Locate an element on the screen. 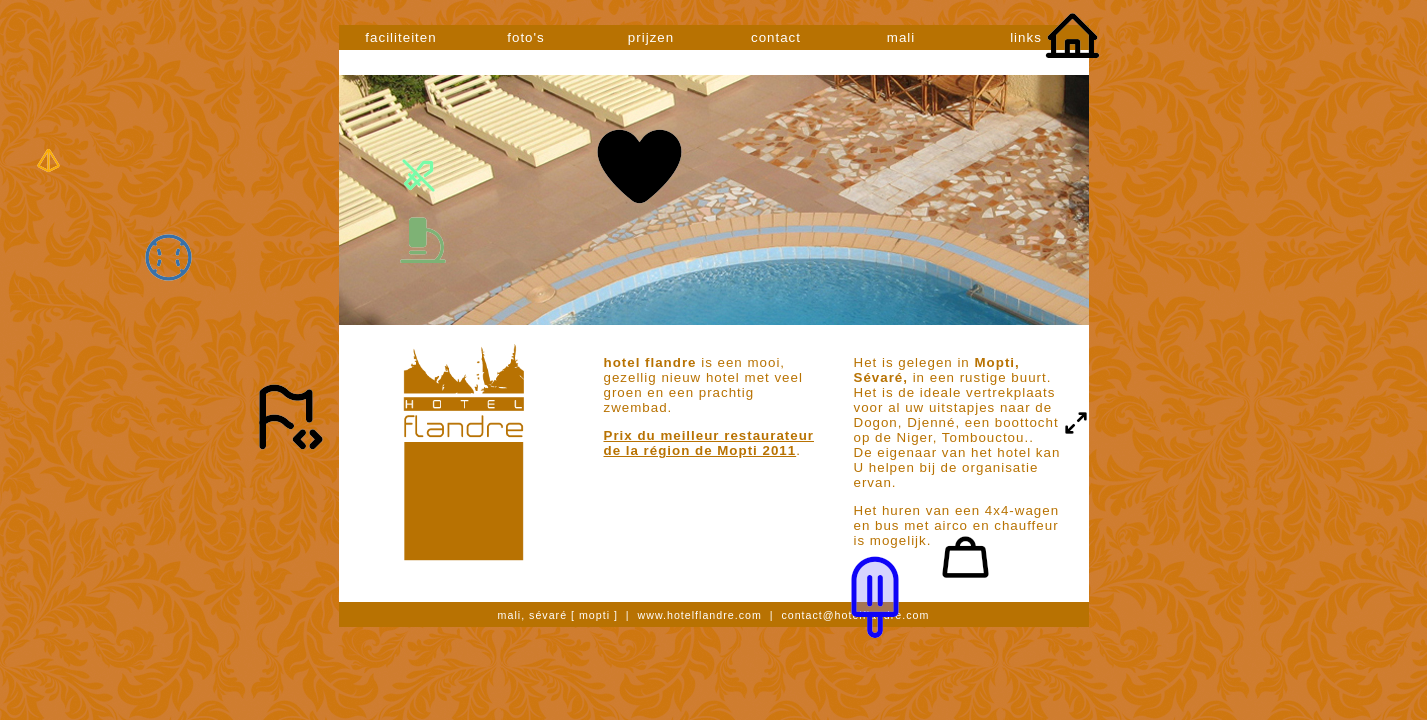 The width and height of the screenshot is (1427, 720). disable combat mode is located at coordinates (418, 175).